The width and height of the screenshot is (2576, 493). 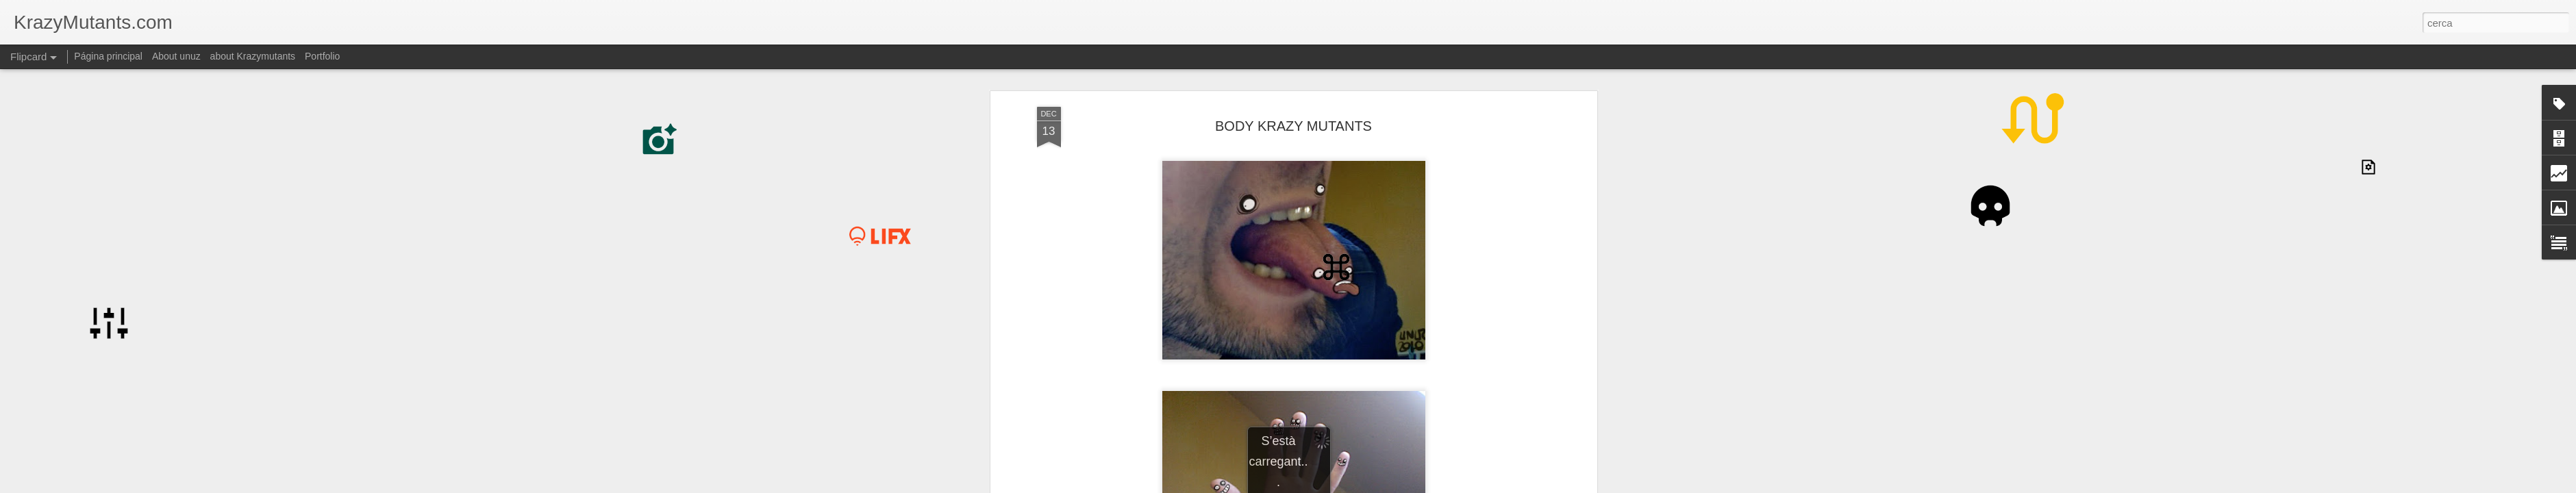 I want to click on indicates danger or hazardous content, so click(x=1990, y=205).